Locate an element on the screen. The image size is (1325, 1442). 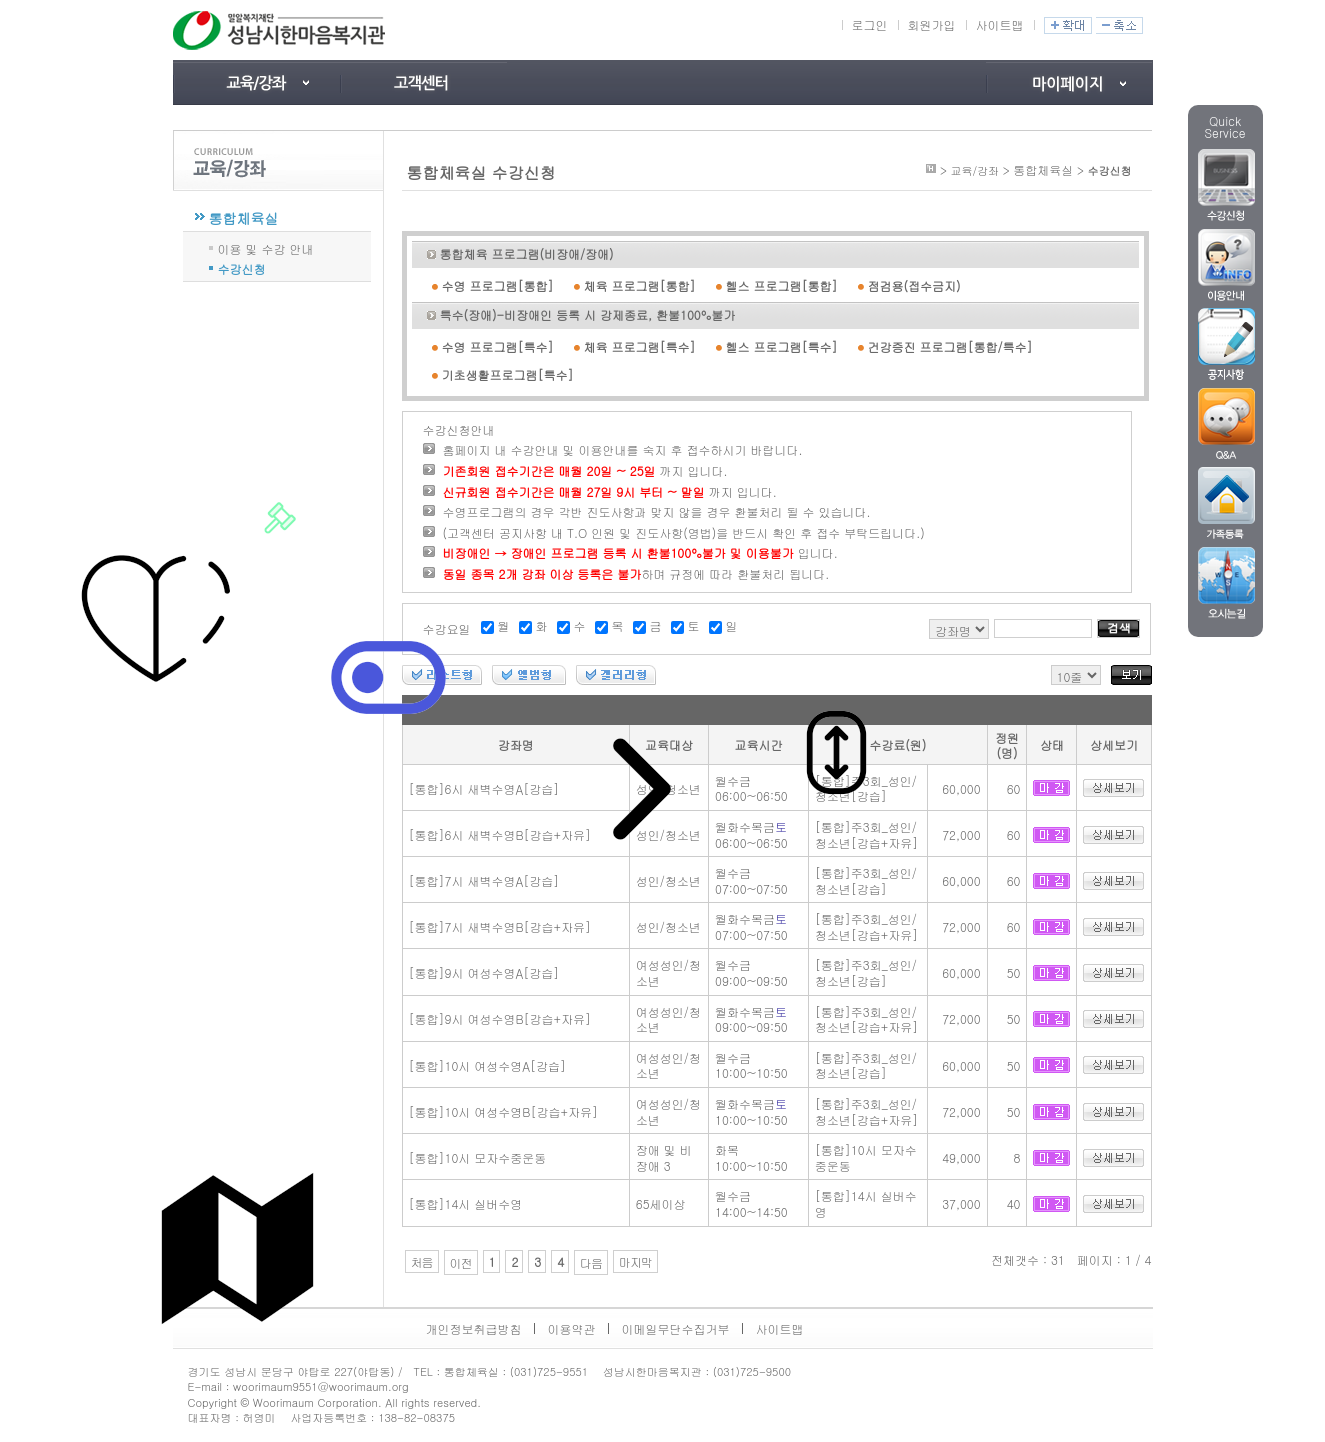
scroll up and down on the page is located at coordinates (836, 752).